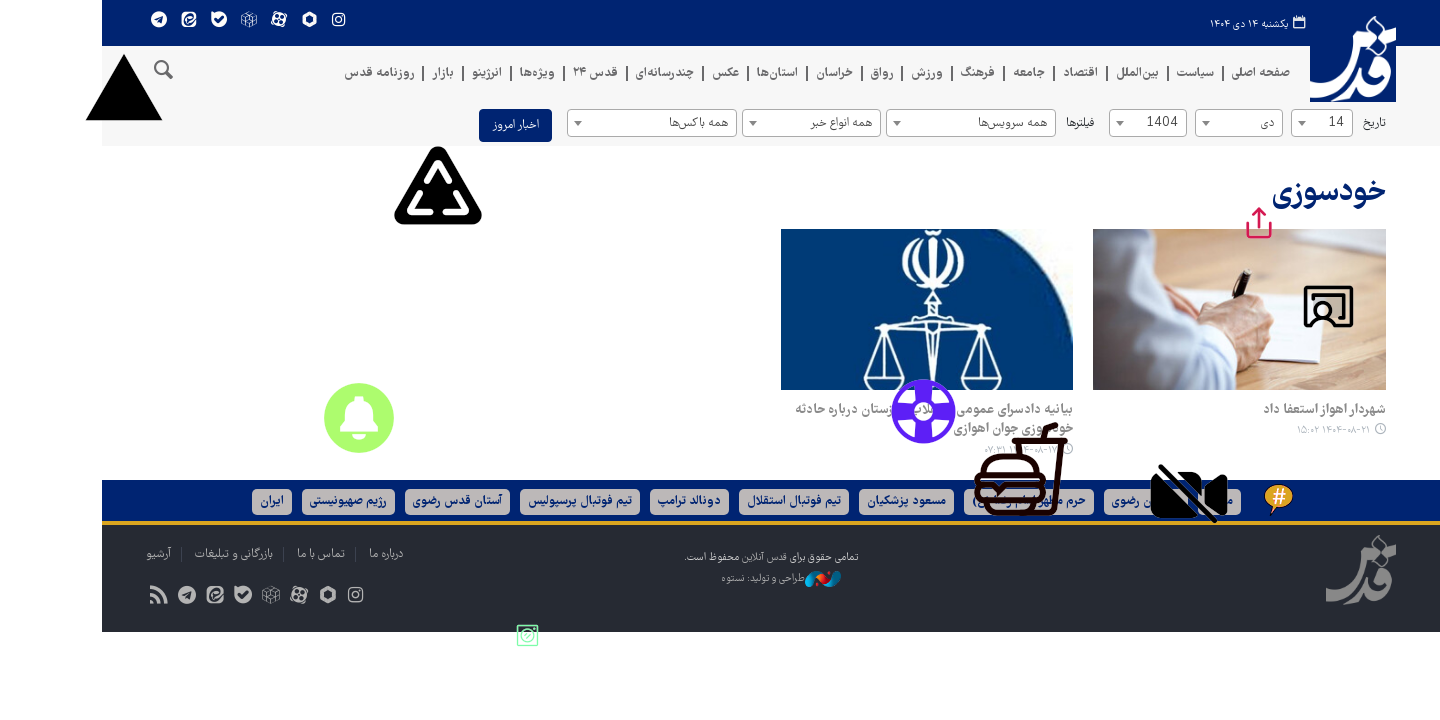 The width and height of the screenshot is (1440, 720). What do you see at coordinates (359, 418) in the screenshot?
I see `view notifications` at bounding box center [359, 418].